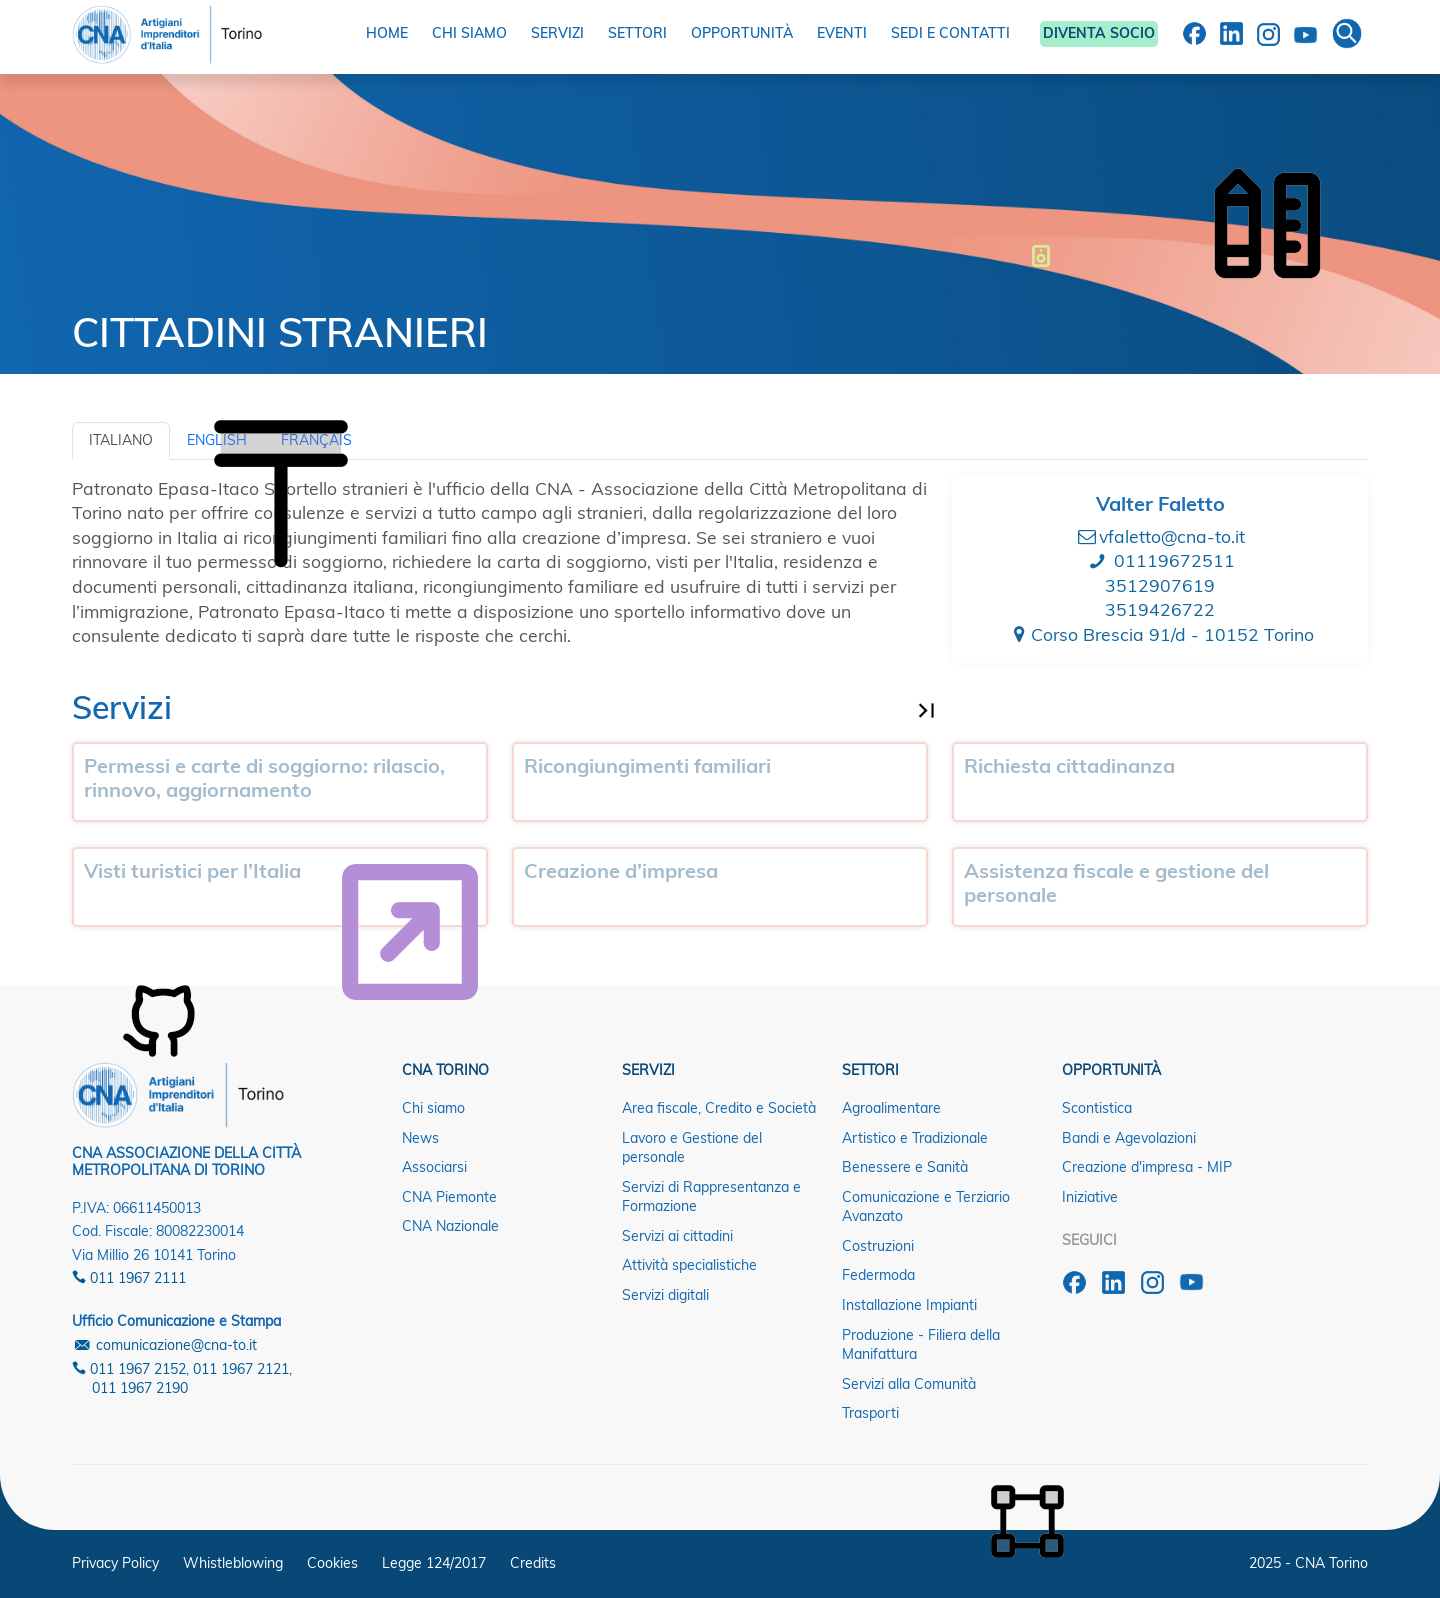 This screenshot has width=1440, height=1598. Describe the element at coordinates (1027, 1521) in the screenshot. I see `adjust selection boundaries` at that location.